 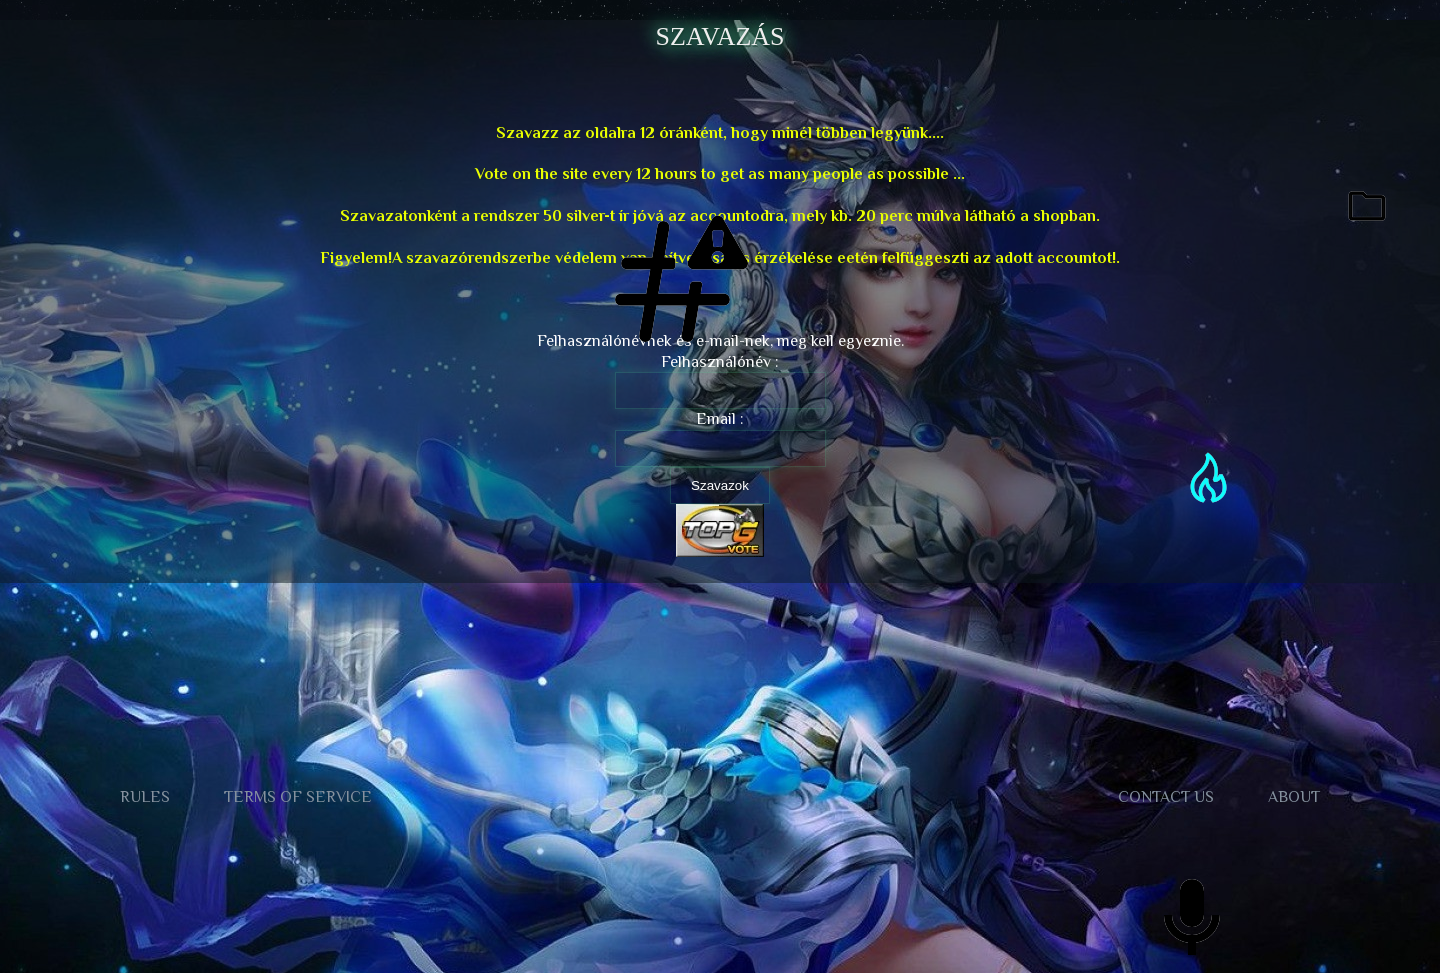 What do you see at coordinates (1192, 919) in the screenshot?
I see `tap to start voice recording` at bounding box center [1192, 919].